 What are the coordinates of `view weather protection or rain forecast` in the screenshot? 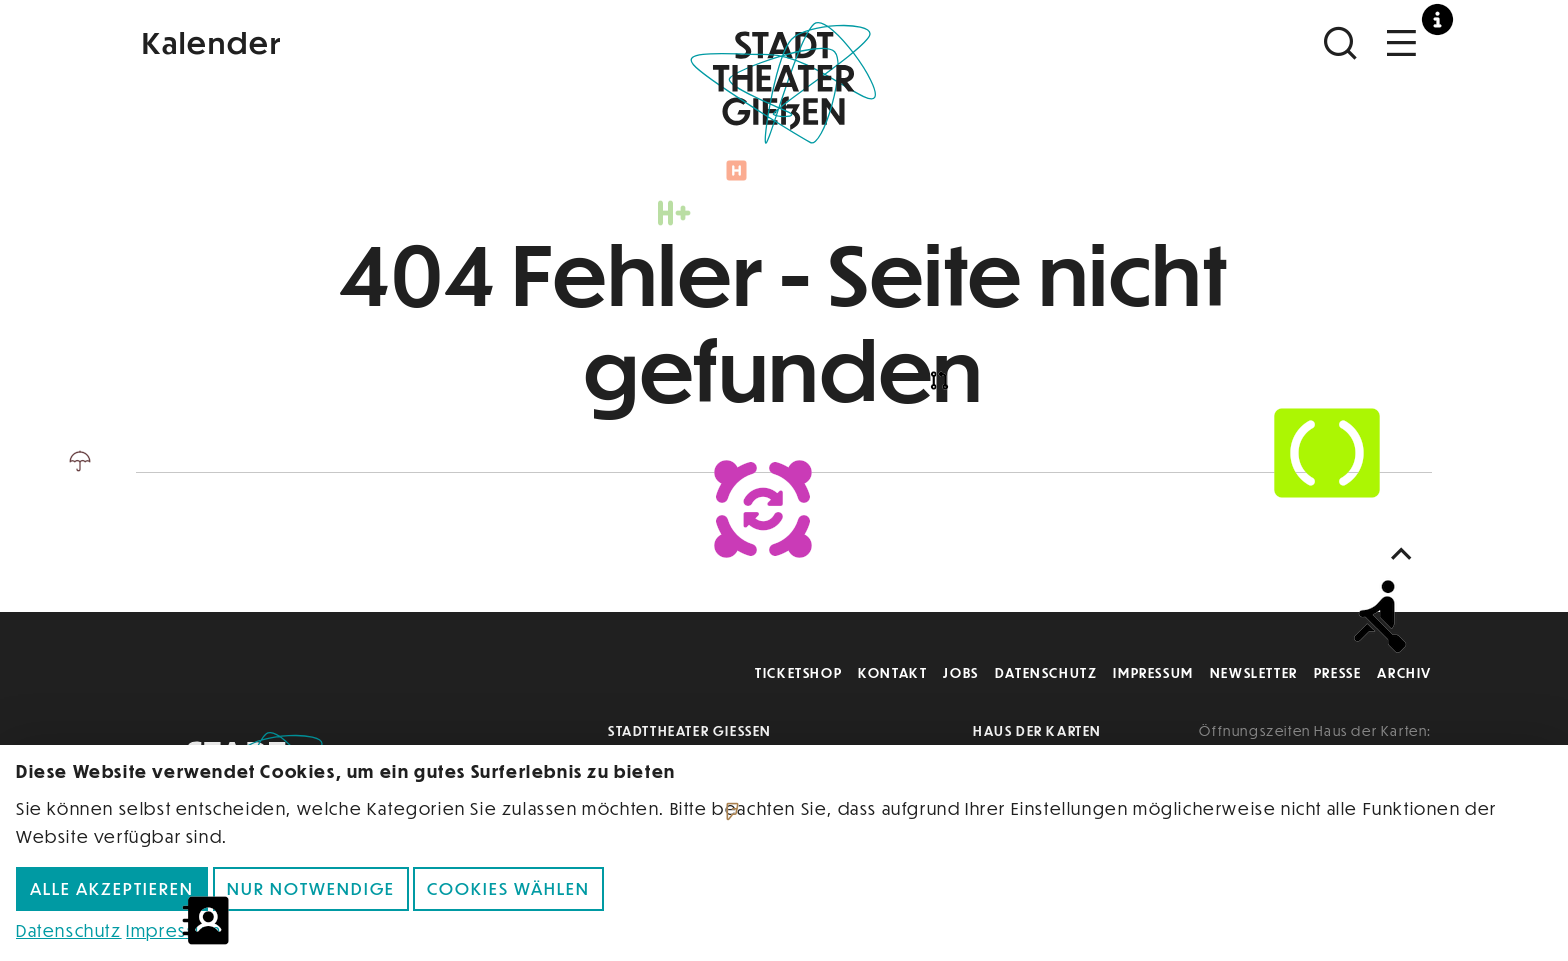 It's located at (80, 461).